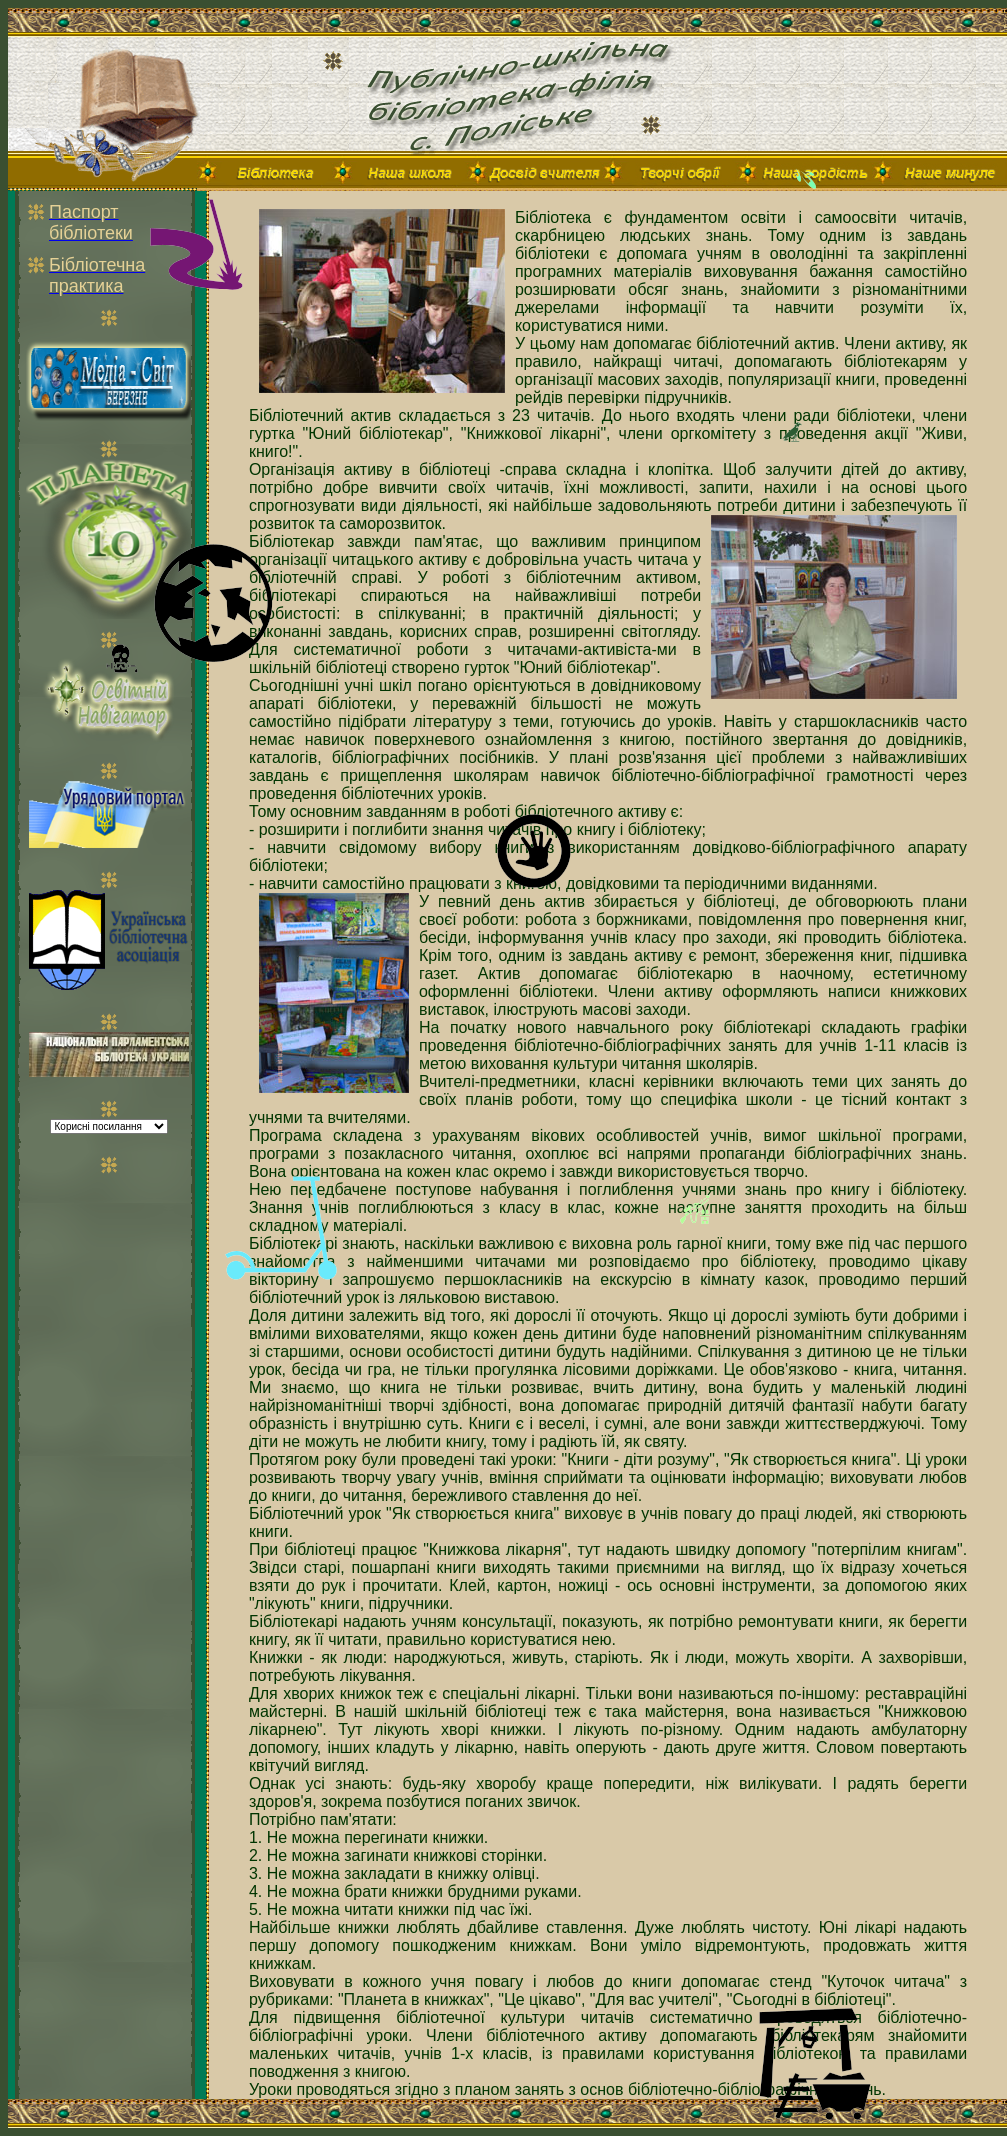  I want to click on activate quick attack or strike ability, so click(805, 178).